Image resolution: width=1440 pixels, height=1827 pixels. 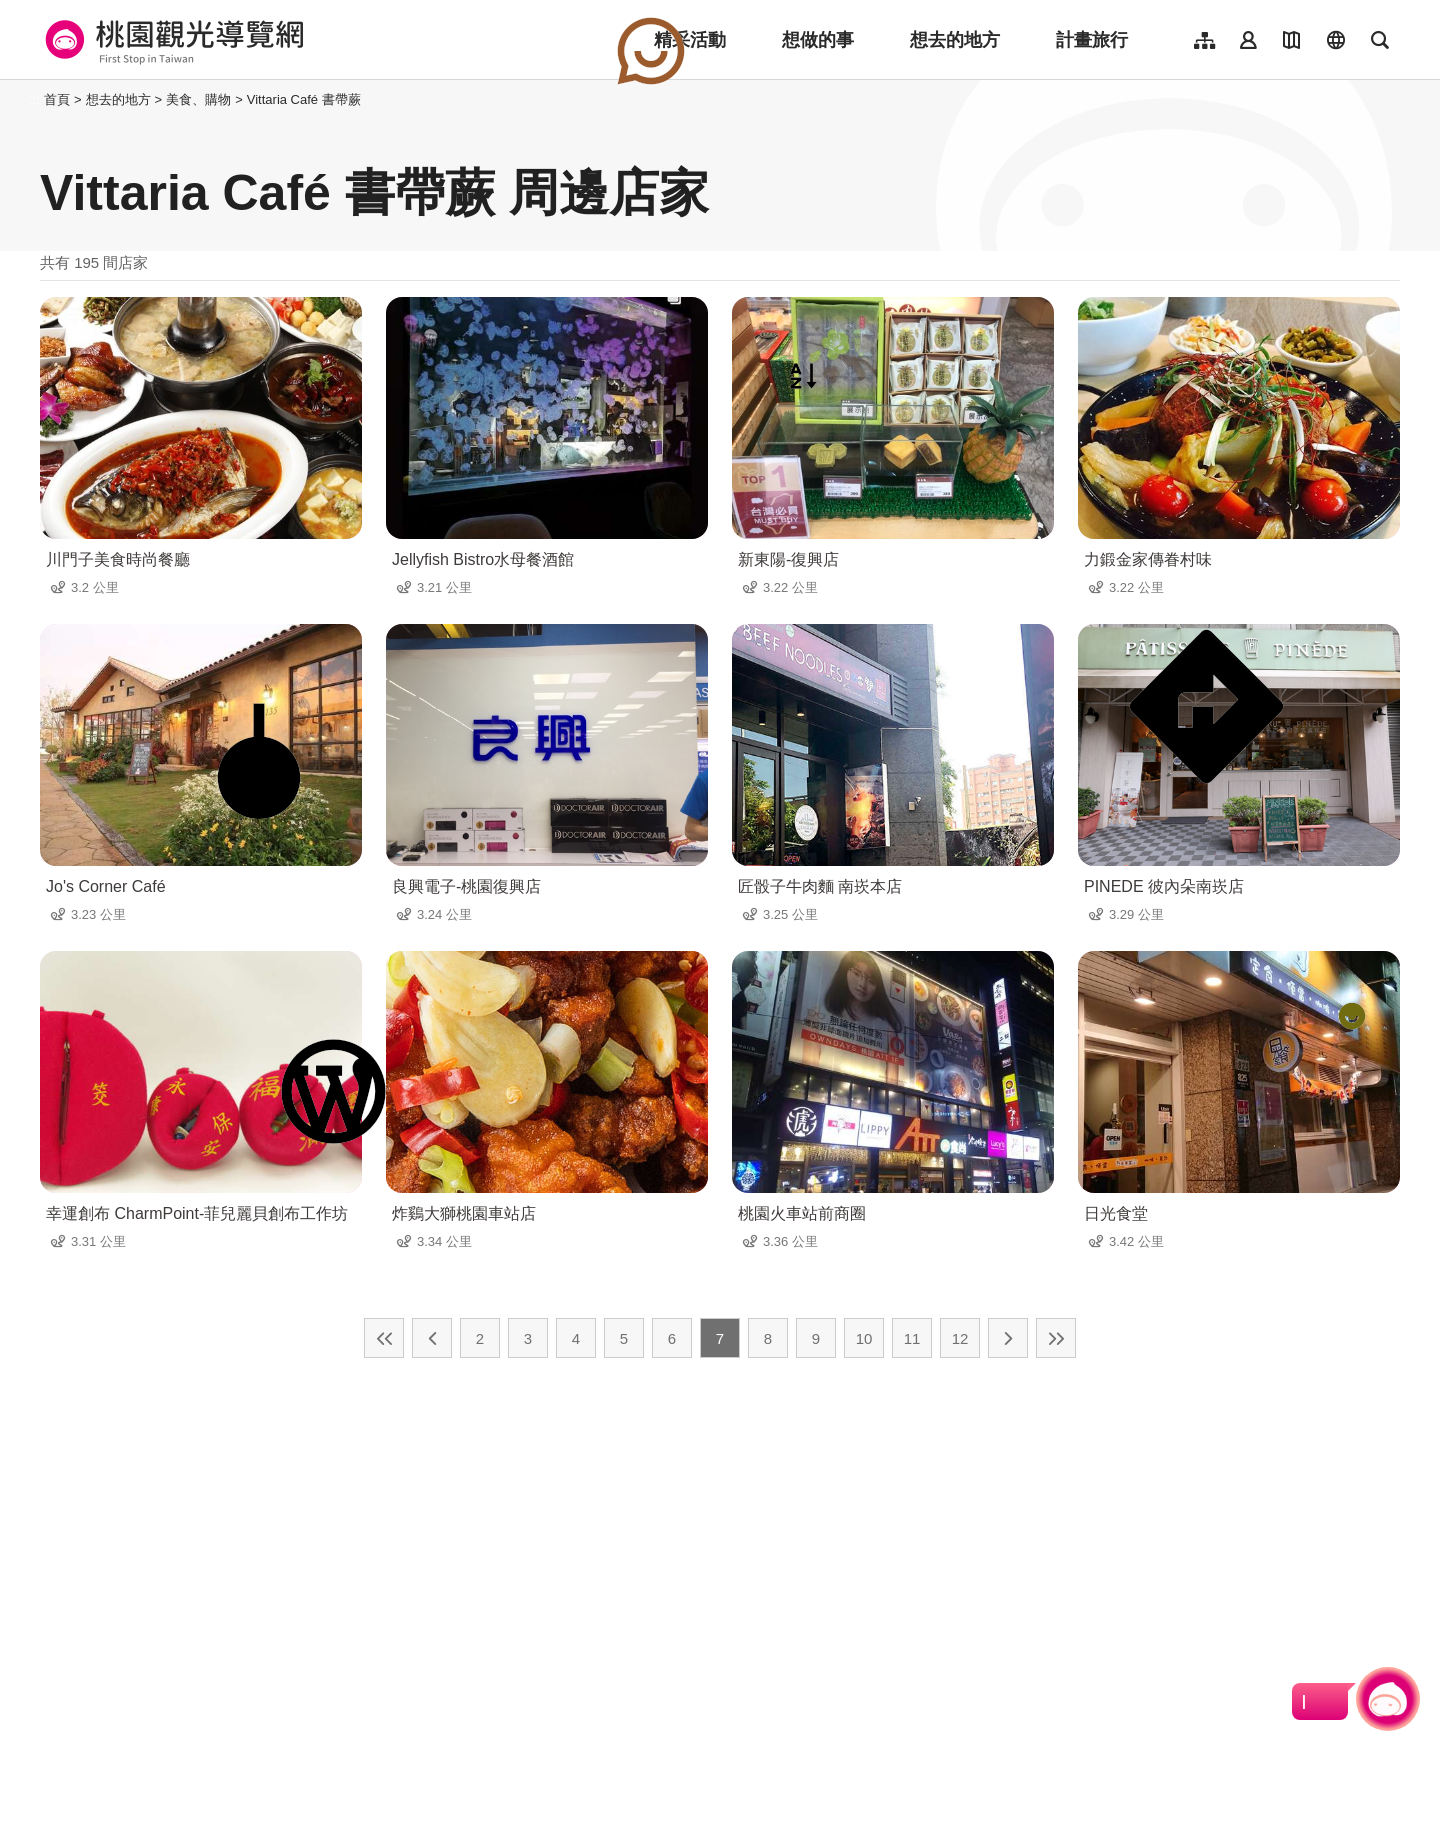 I want to click on get directions to this location, so click(x=1206, y=706).